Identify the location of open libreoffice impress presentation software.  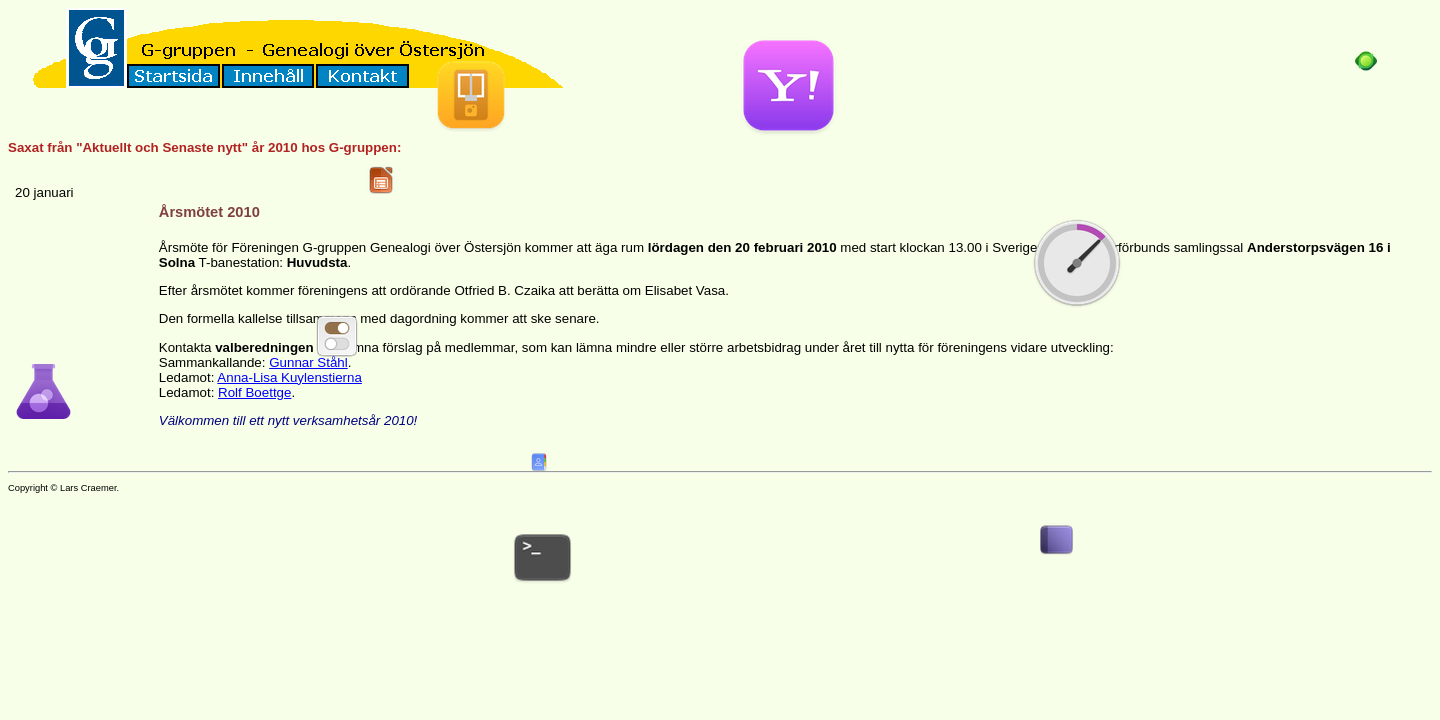
(381, 180).